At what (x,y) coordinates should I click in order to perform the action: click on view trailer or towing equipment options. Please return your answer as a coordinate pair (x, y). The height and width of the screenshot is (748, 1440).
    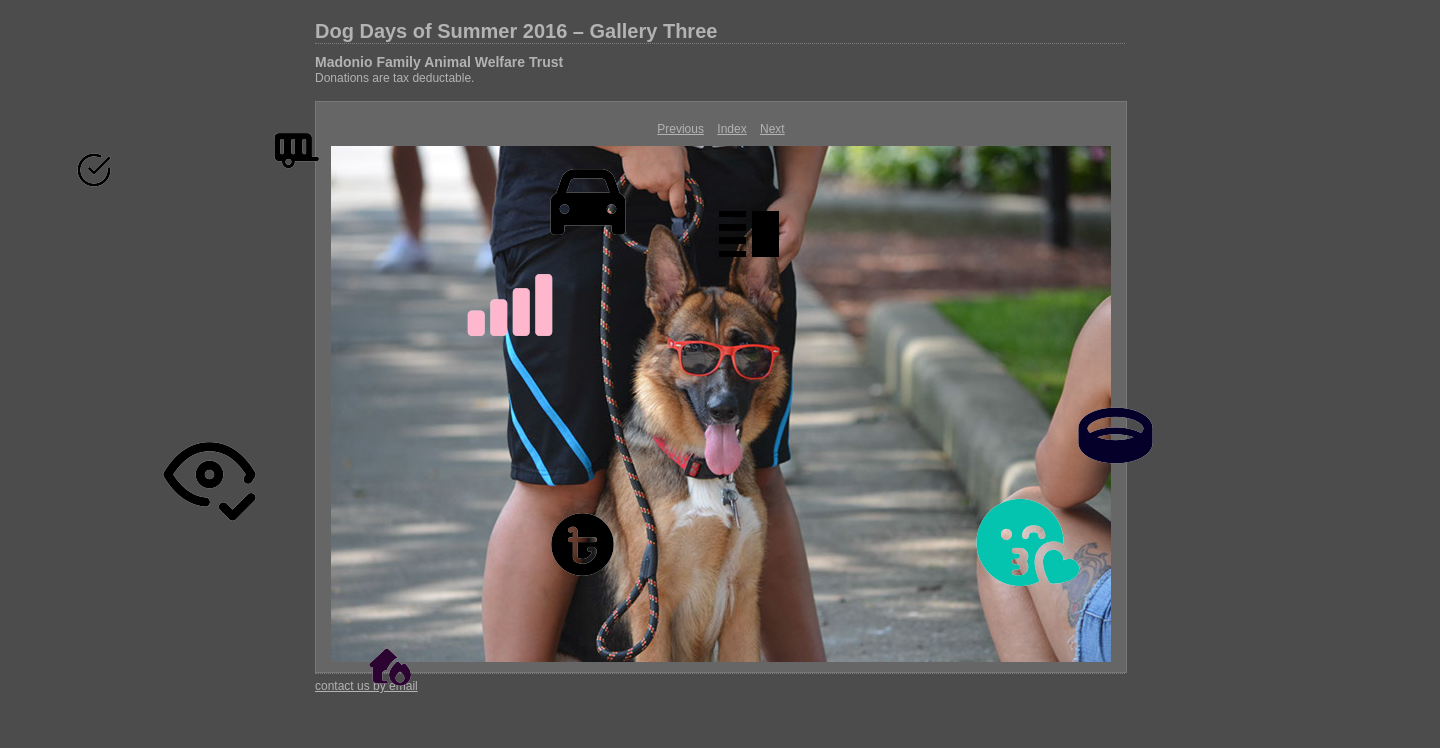
    Looking at the image, I should click on (295, 149).